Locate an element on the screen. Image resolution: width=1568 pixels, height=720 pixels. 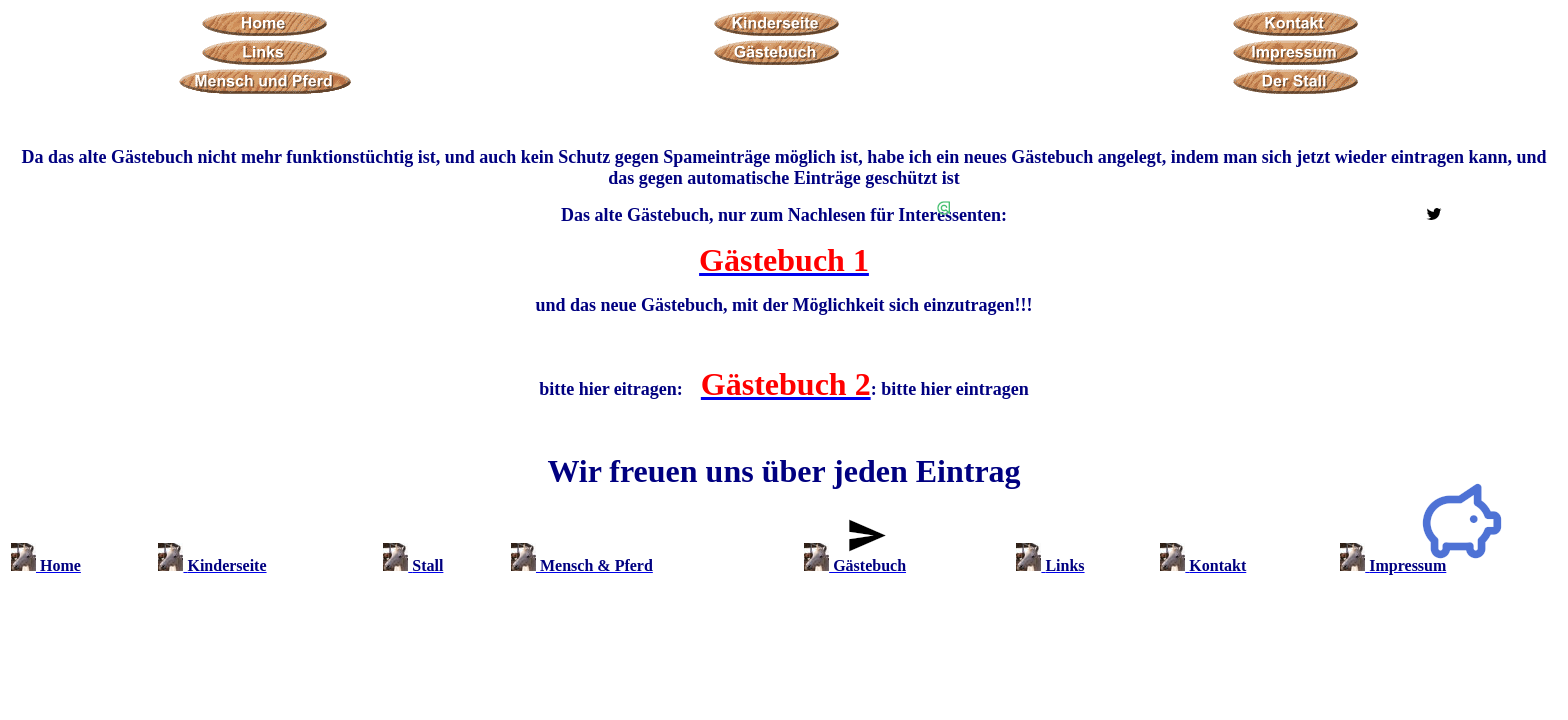
access Algolia search services is located at coordinates (944, 208).